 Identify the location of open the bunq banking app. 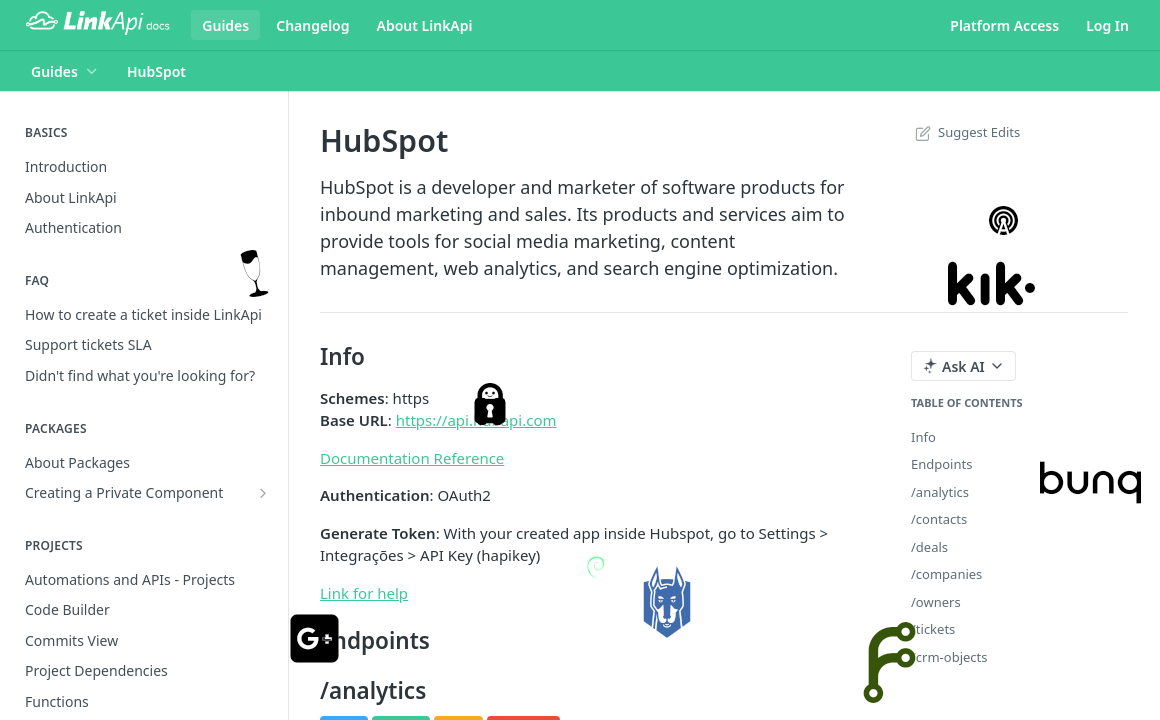
(1090, 482).